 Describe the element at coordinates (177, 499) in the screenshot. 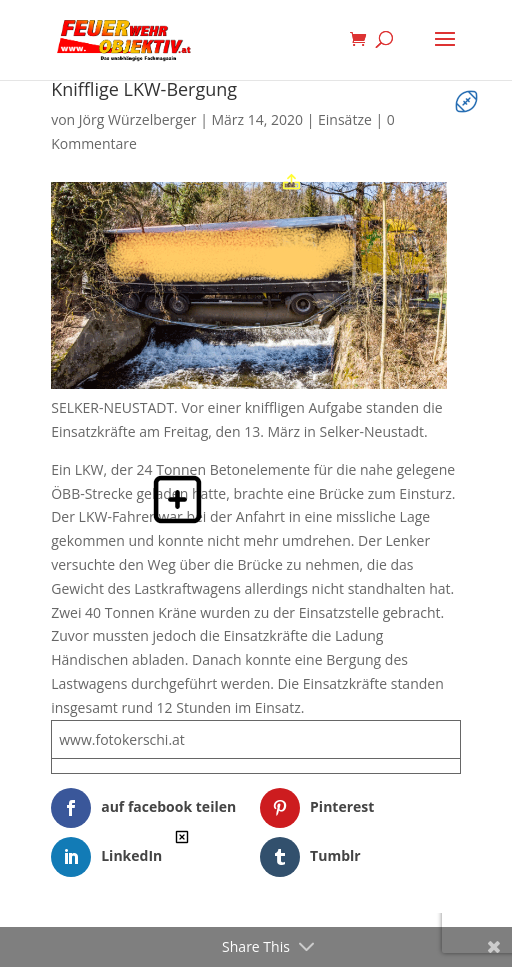

I see `add a new item or entry` at that location.